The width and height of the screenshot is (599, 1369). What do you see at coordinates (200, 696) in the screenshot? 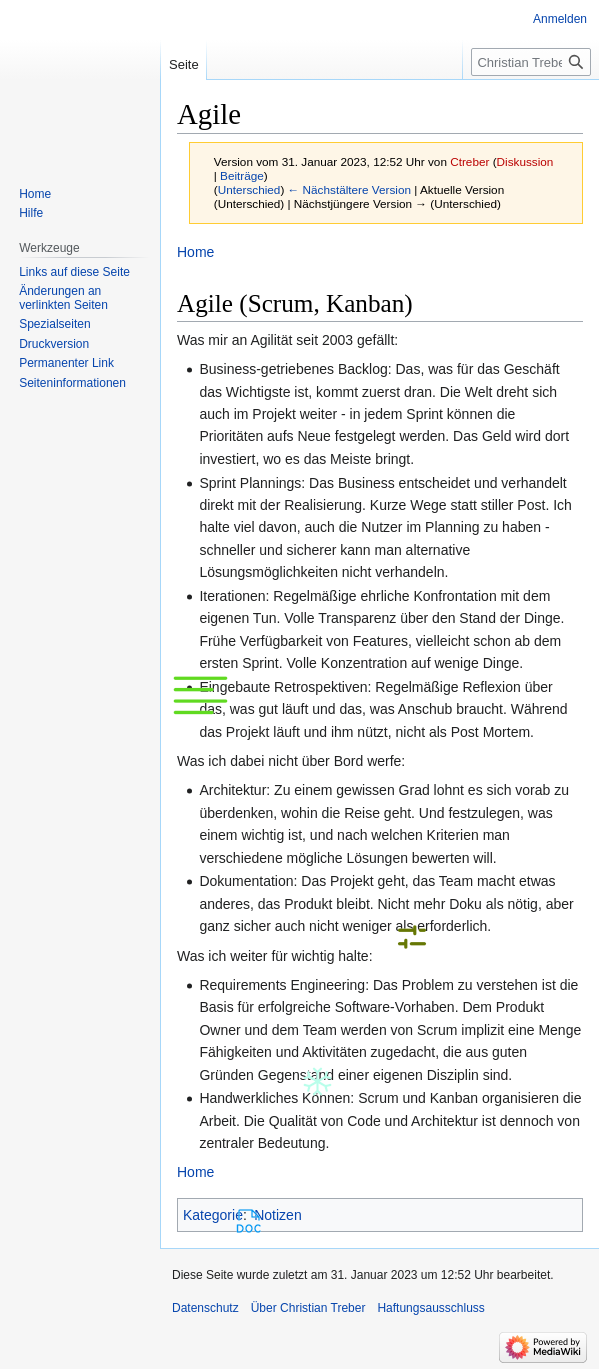
I see `align text to the left` at bounding box center [200, 696].